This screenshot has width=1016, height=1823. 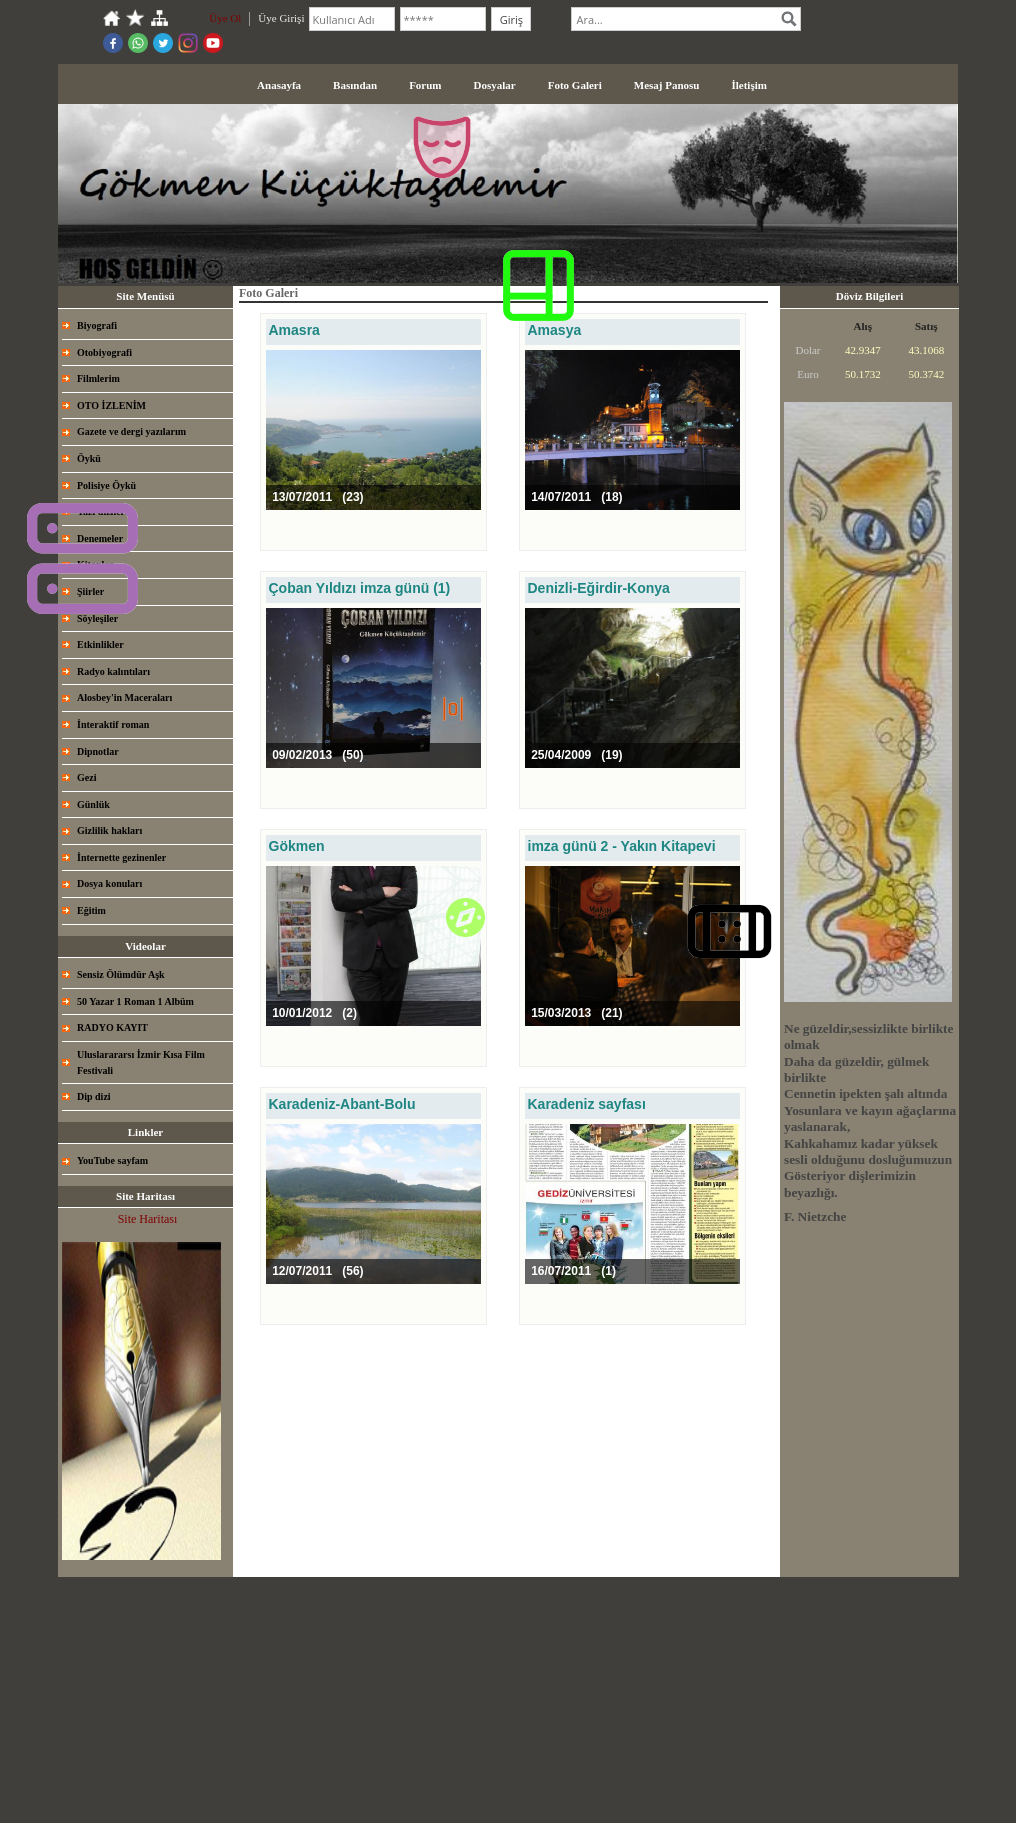 What do you see at coordinates (453, 709) in the screenshot?
I see `distribute objects with equal spacing horizontally` at bounding box center [453, 709].